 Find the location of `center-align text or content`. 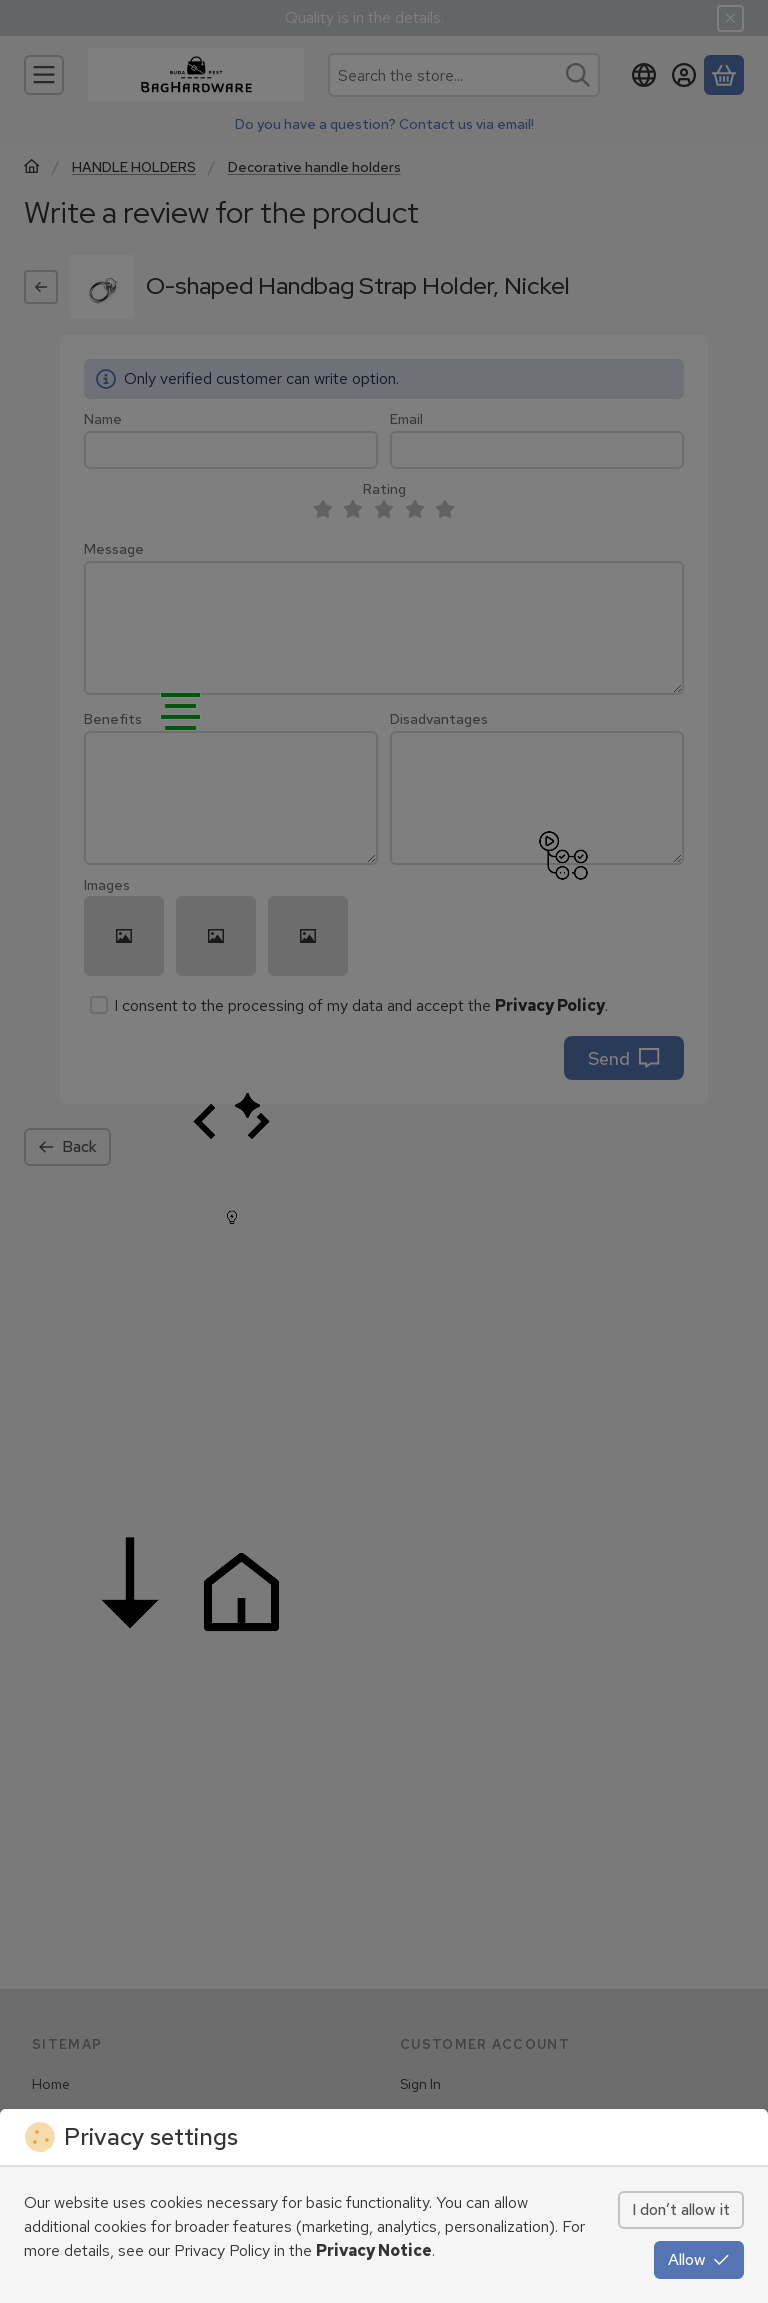

center-align text or content is located at coordinates (180, 710).